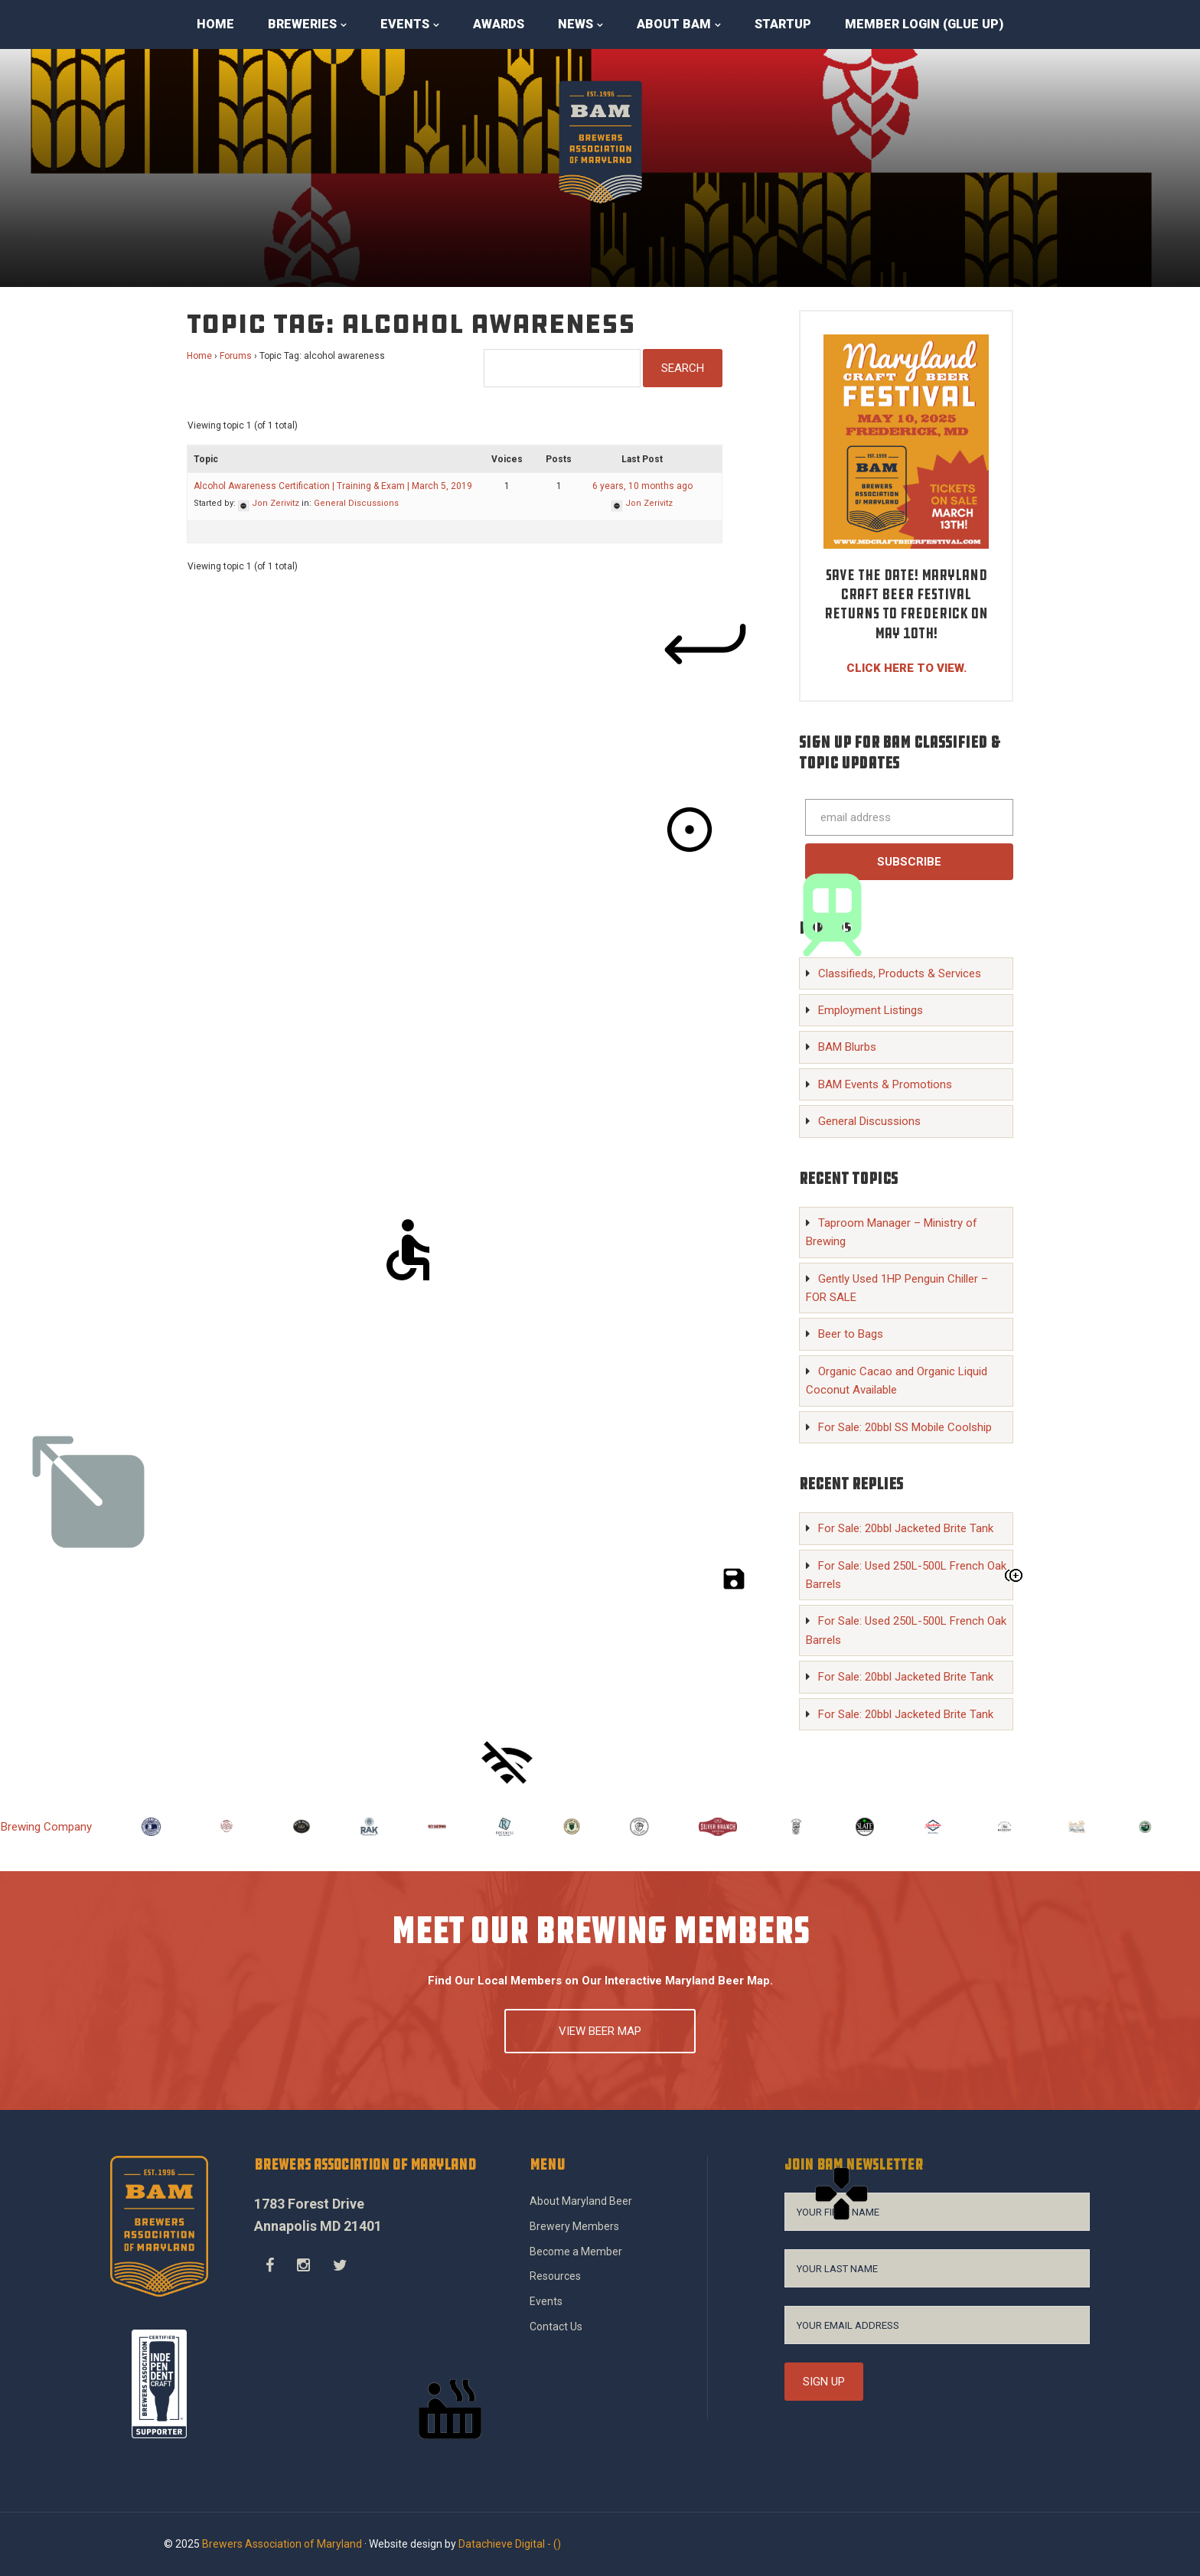  I want to click on indicates wheelchair accessibility, so click(408, 1250).